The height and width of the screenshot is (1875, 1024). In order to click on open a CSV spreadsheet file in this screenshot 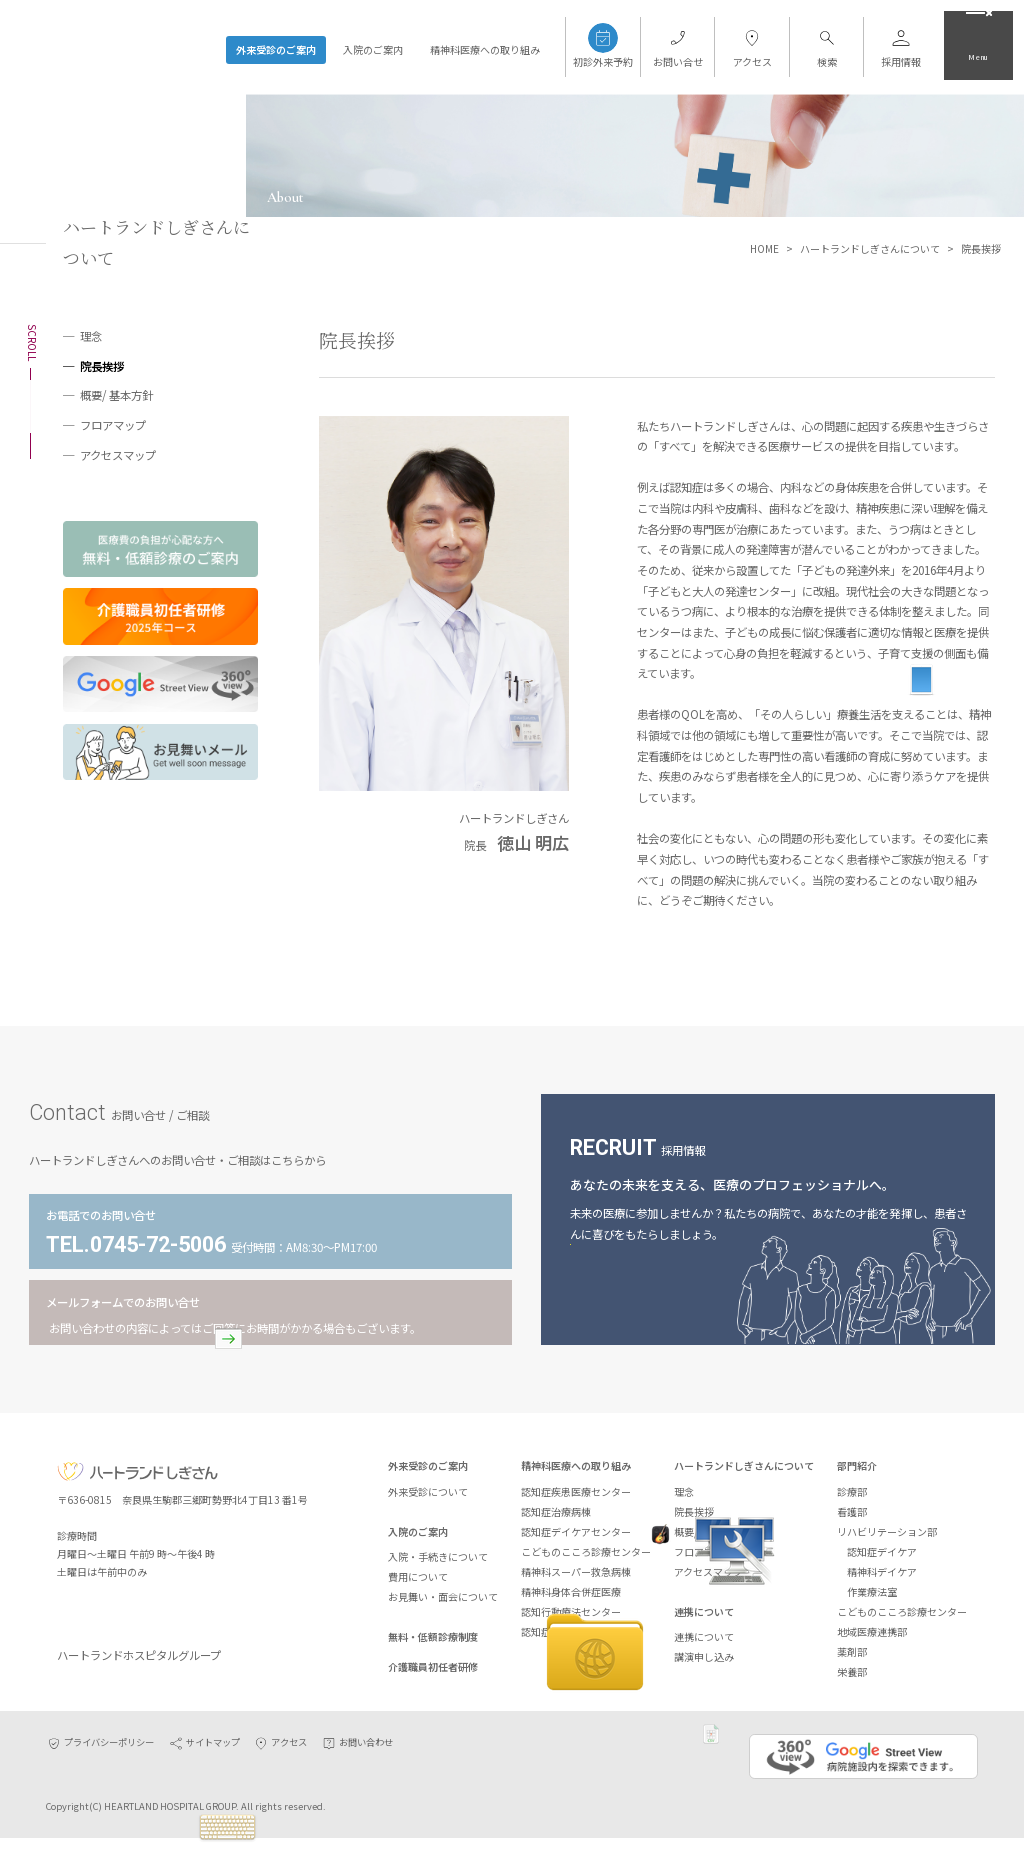, I will do `click(711, 1734)`.